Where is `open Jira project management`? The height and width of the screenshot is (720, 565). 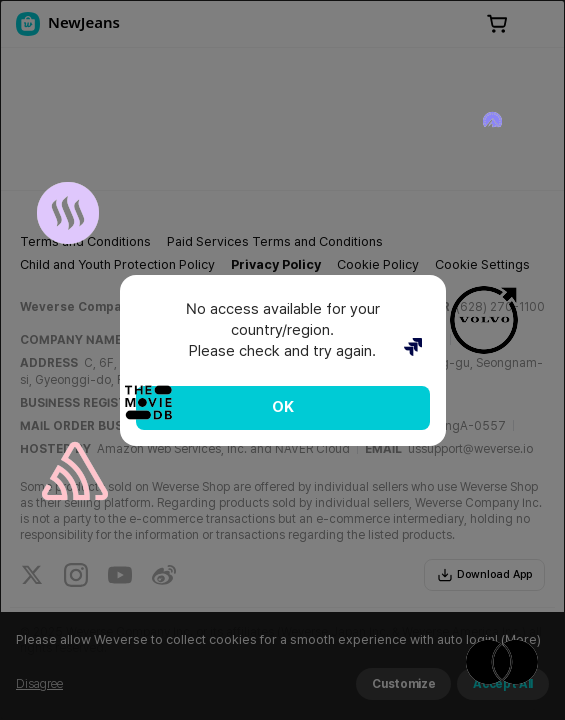
open Jira project management is located at coordinates (413, 347).